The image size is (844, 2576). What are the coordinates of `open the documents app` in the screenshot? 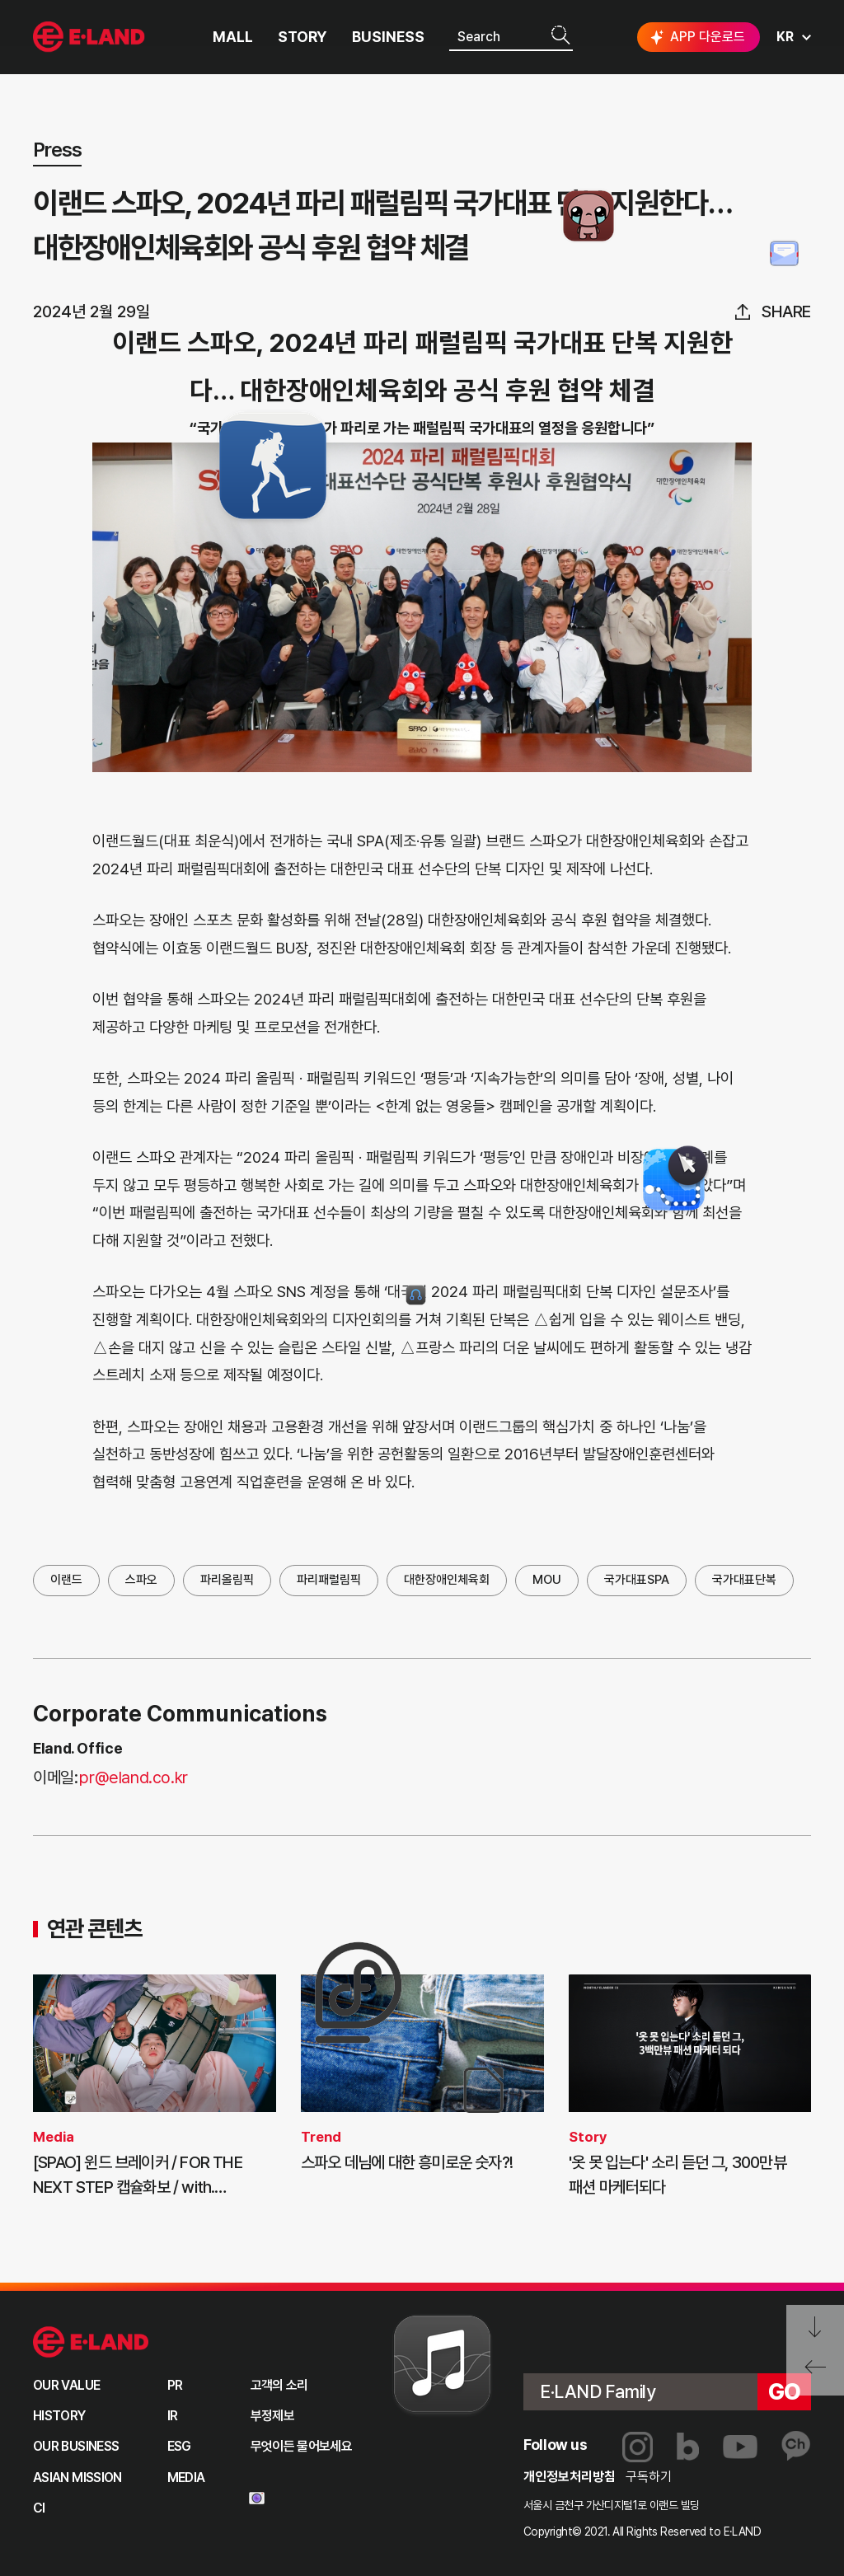 It's located at (70, 2097).